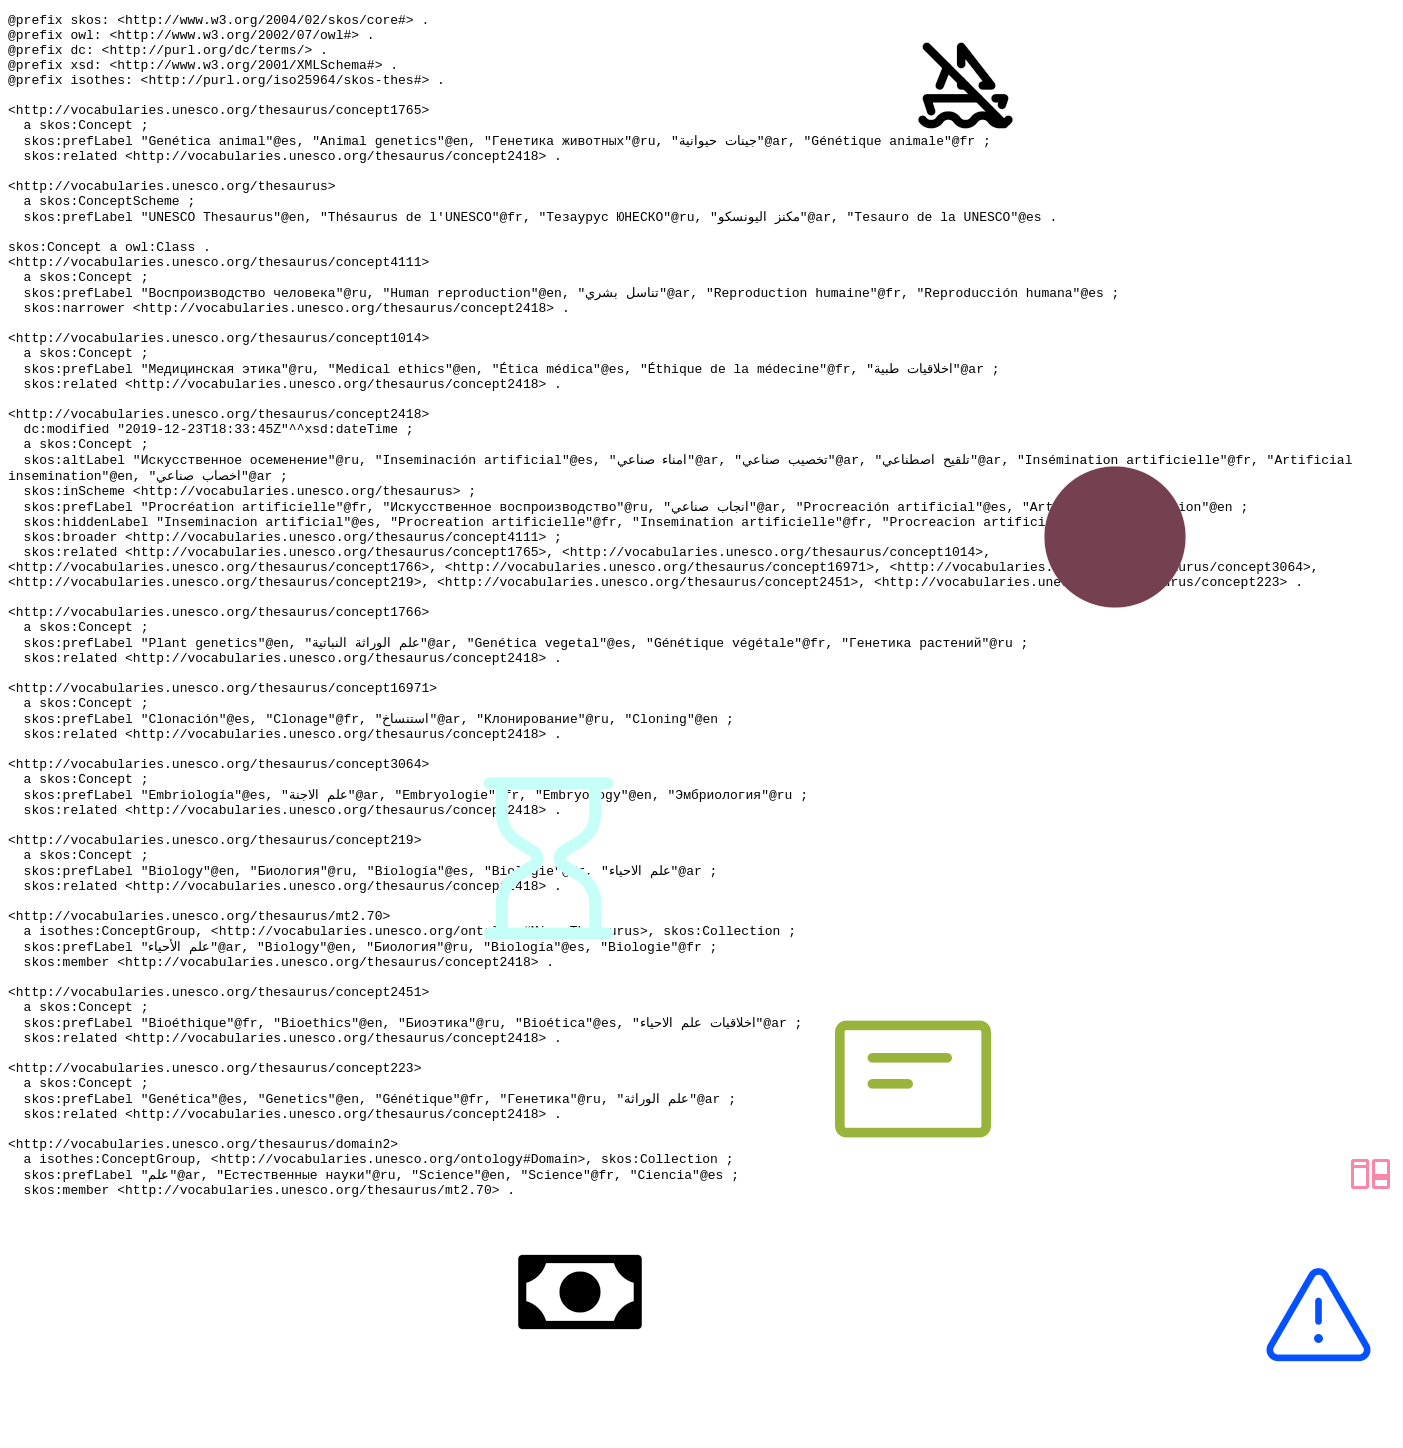  What do you see at coordinates (913, 1079) in the screenshot?
I see `view or create a note` at bounding box center [913, 1079].